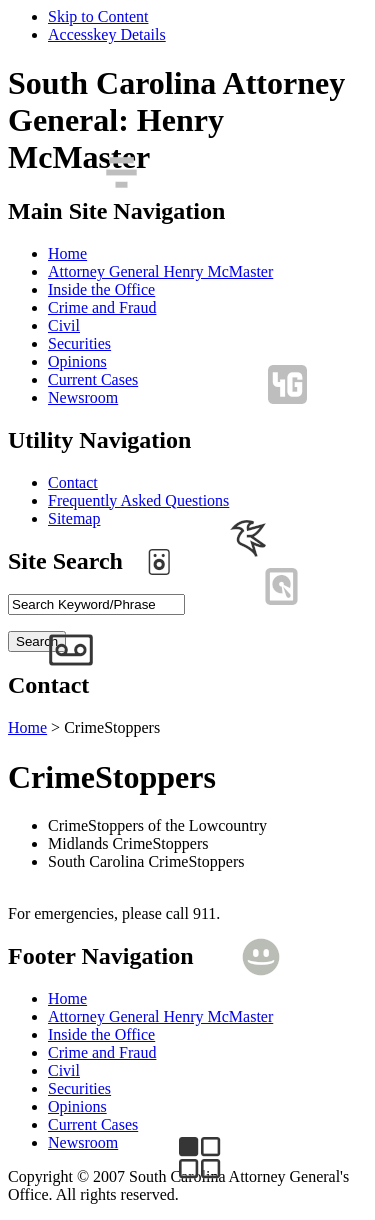 The width and height of the screenshot is (375, 1220). I want to click on add an emoji or reaction to a message, so click(261, 957).